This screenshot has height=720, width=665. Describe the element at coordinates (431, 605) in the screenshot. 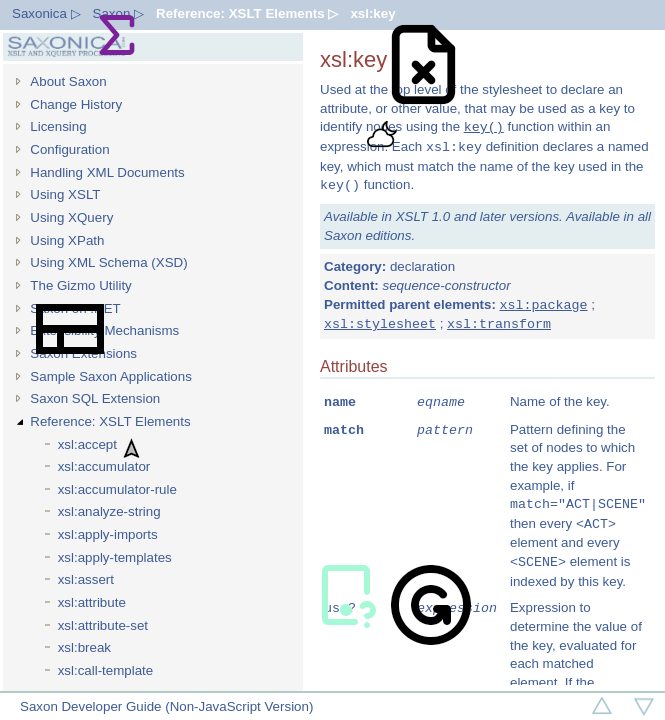

I see `visit gumroad profile or store` at that location.